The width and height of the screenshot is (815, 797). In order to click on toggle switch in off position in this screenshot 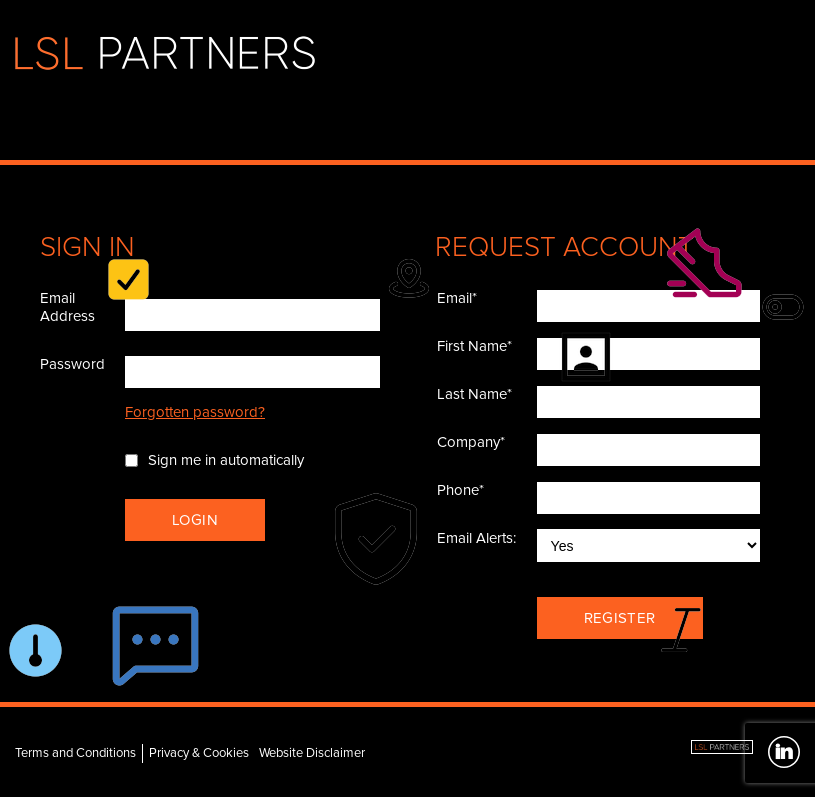, I will do `click(783, 307)`.